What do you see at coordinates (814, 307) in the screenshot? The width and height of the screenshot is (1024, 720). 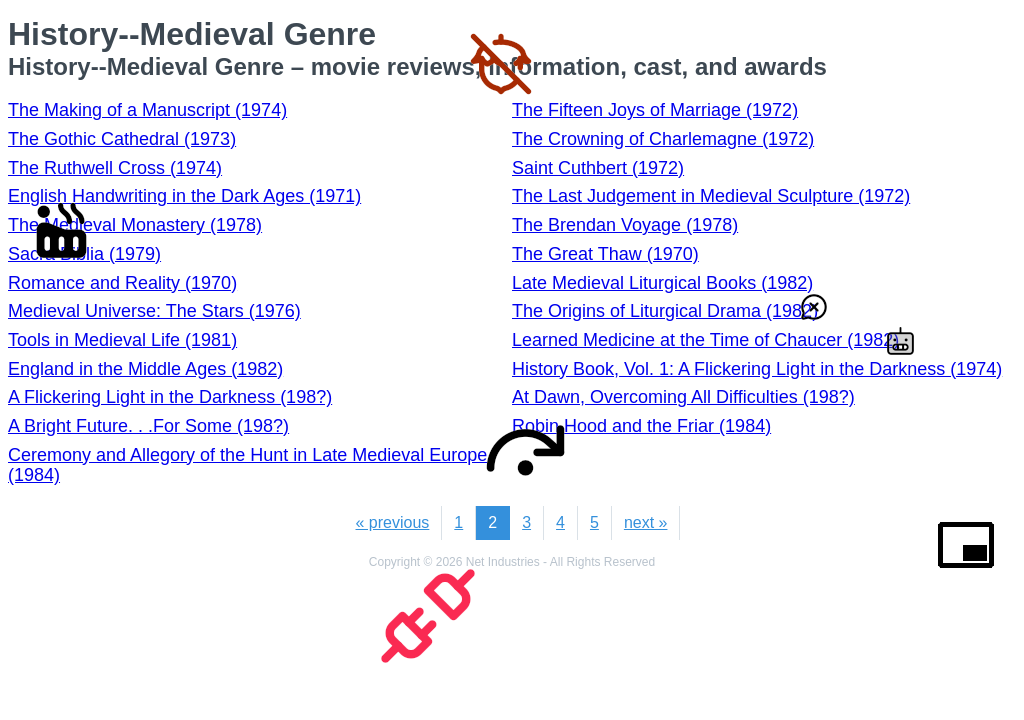 I see `delete a message or conversation` at bounding box center [814, 307].